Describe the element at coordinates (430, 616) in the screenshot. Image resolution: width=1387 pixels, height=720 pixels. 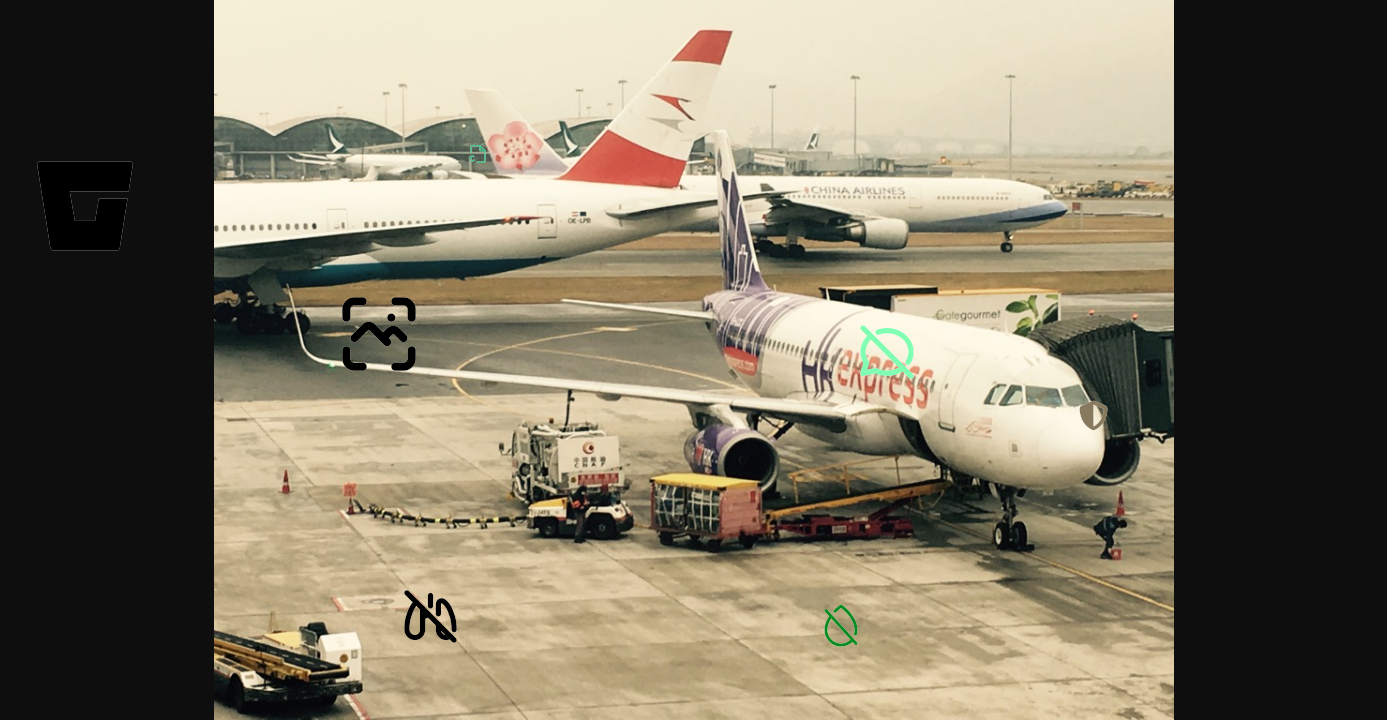
I see `indicates respiratory function disabled or unavailable` at that location.